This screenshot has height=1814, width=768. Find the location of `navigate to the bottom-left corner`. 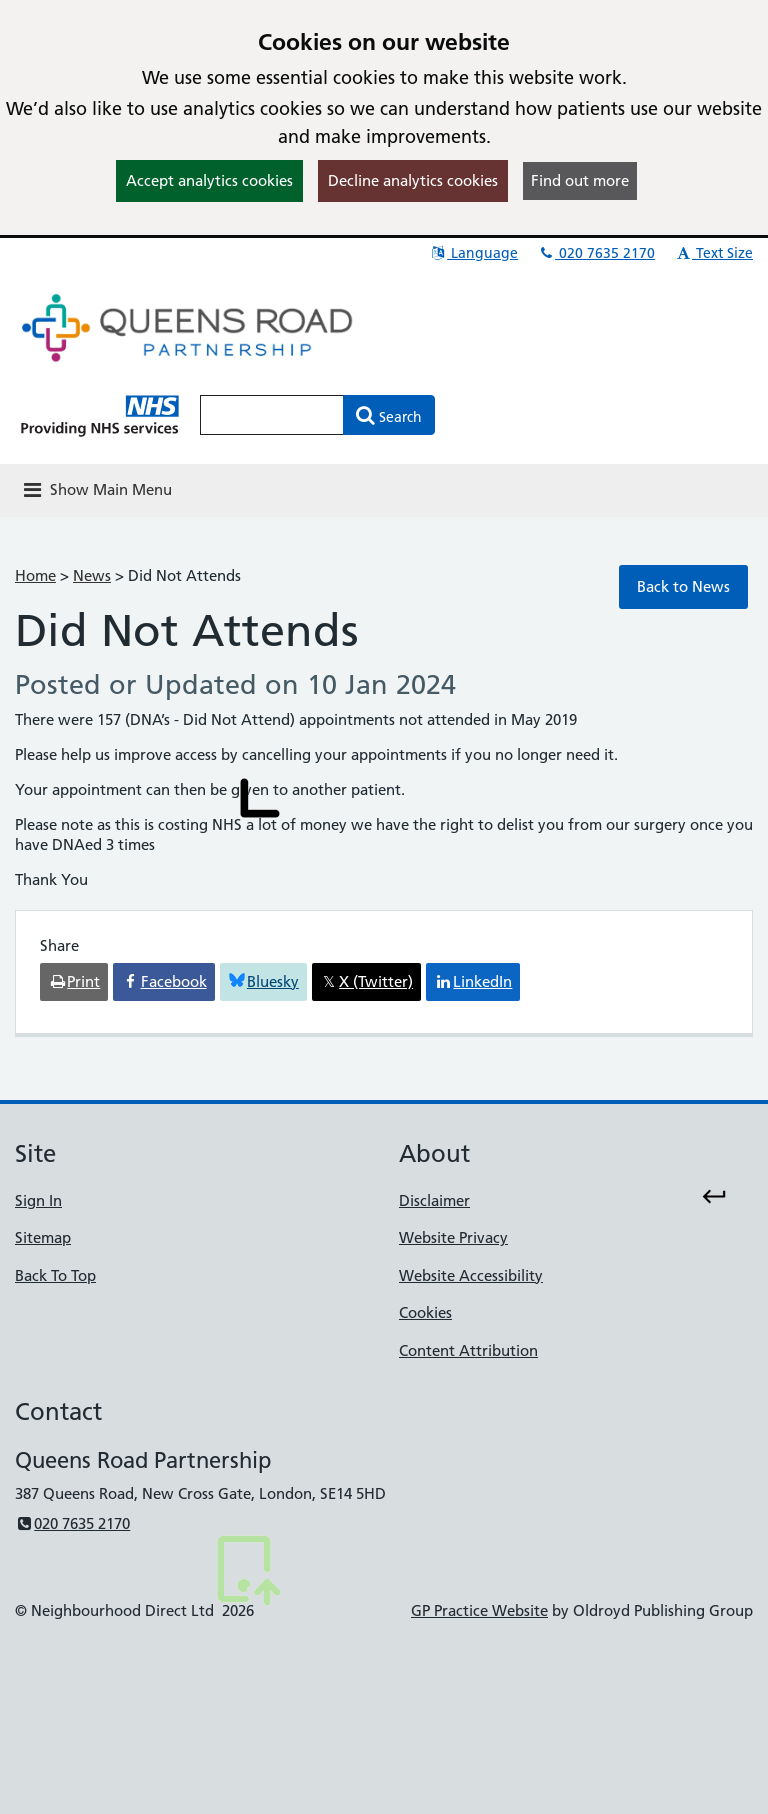

navigate to the bottom-left corner is located at coordinates (260, 798).